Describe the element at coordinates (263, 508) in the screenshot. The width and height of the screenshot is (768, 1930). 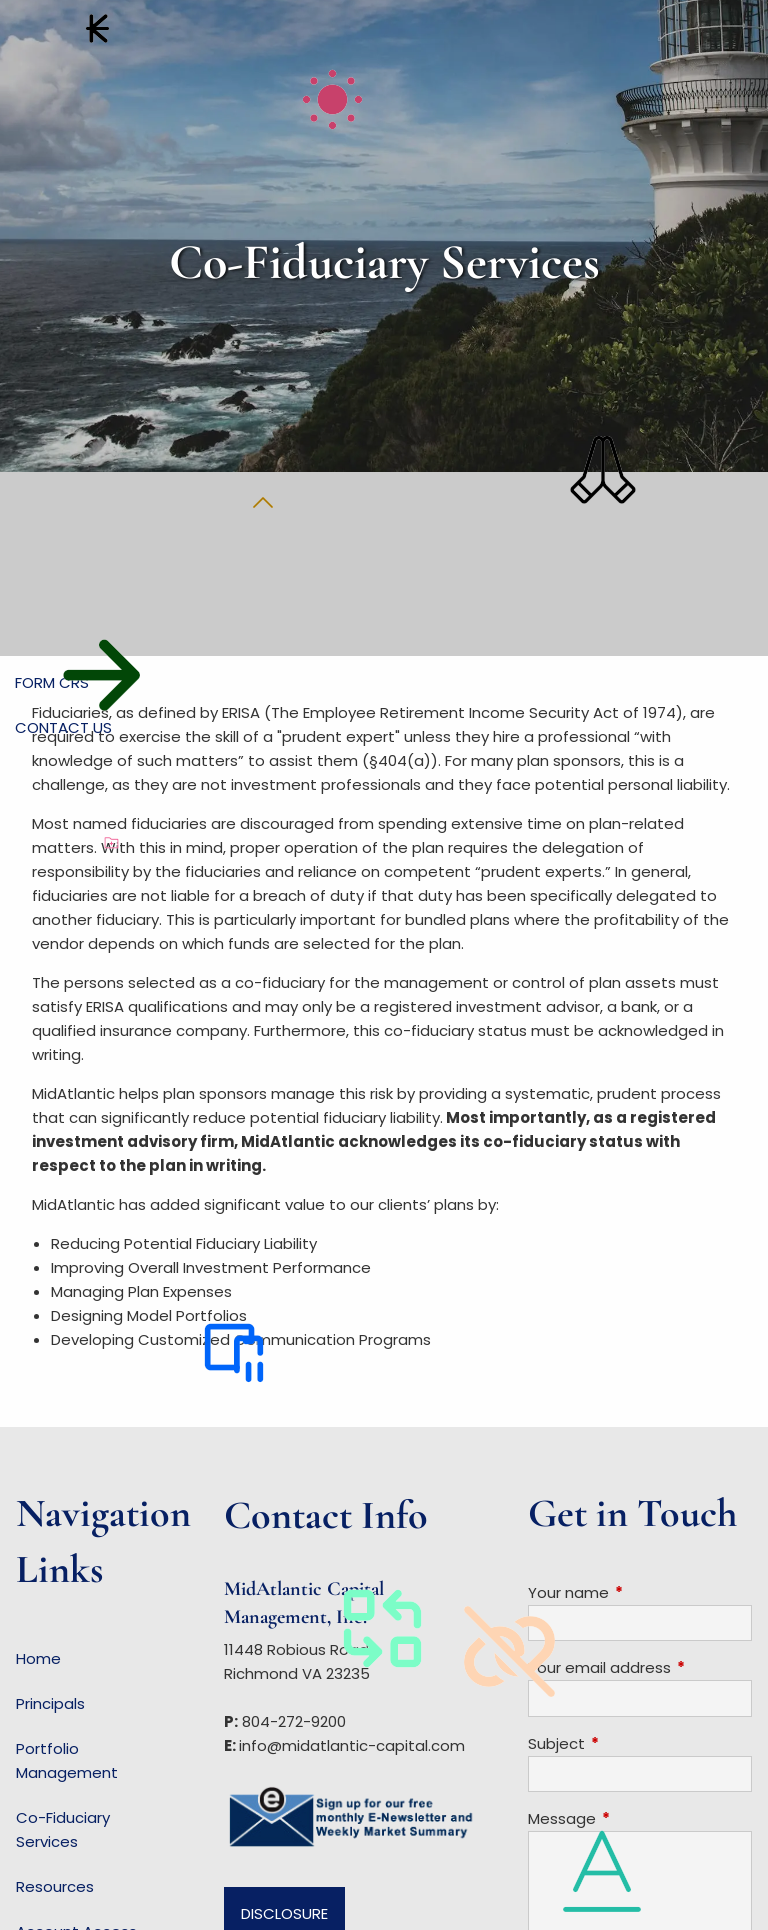
I see `collapse or minimize a panel` at that location.